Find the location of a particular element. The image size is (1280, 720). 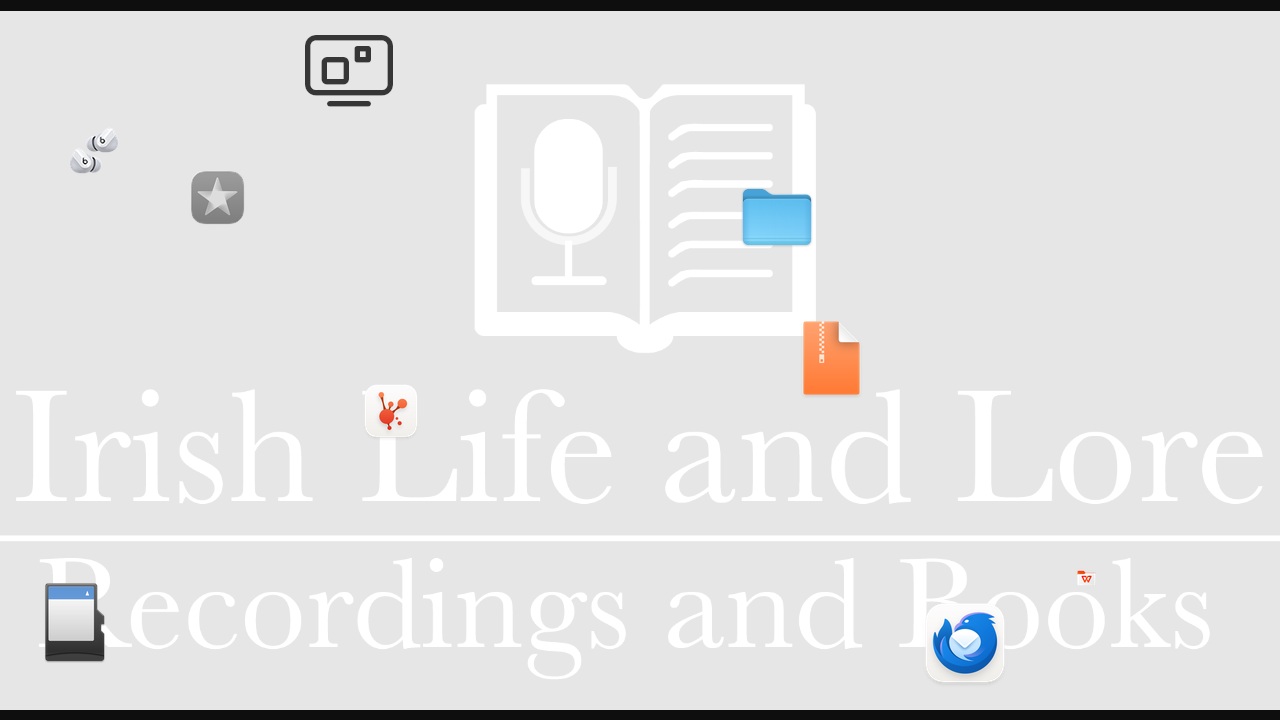

launch visualvm application is located at coordinates (391, 411).